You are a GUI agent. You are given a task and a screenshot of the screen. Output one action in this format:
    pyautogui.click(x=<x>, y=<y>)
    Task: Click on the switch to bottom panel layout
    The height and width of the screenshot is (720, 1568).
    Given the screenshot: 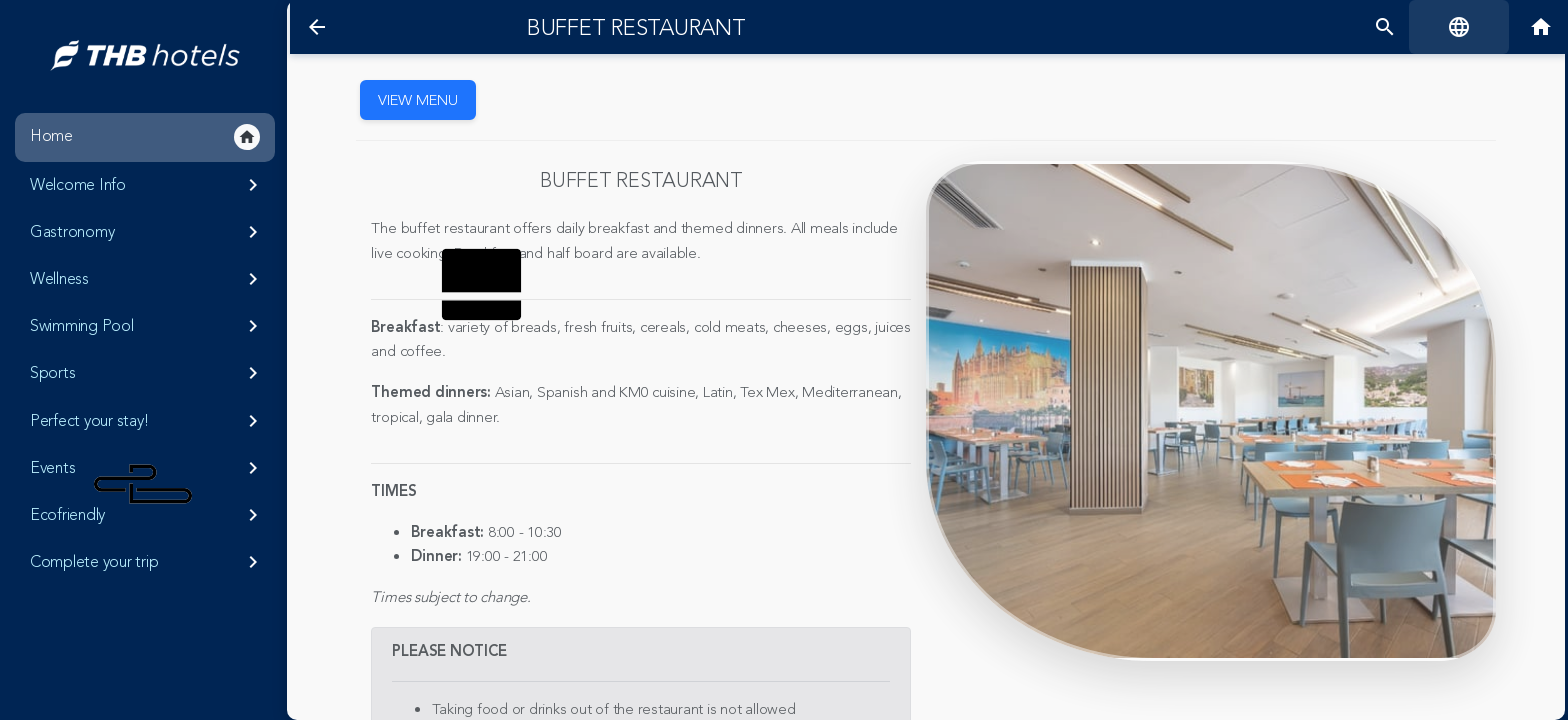 What is the action you would take?
    pyautogui.click(x=481, y=284)
    